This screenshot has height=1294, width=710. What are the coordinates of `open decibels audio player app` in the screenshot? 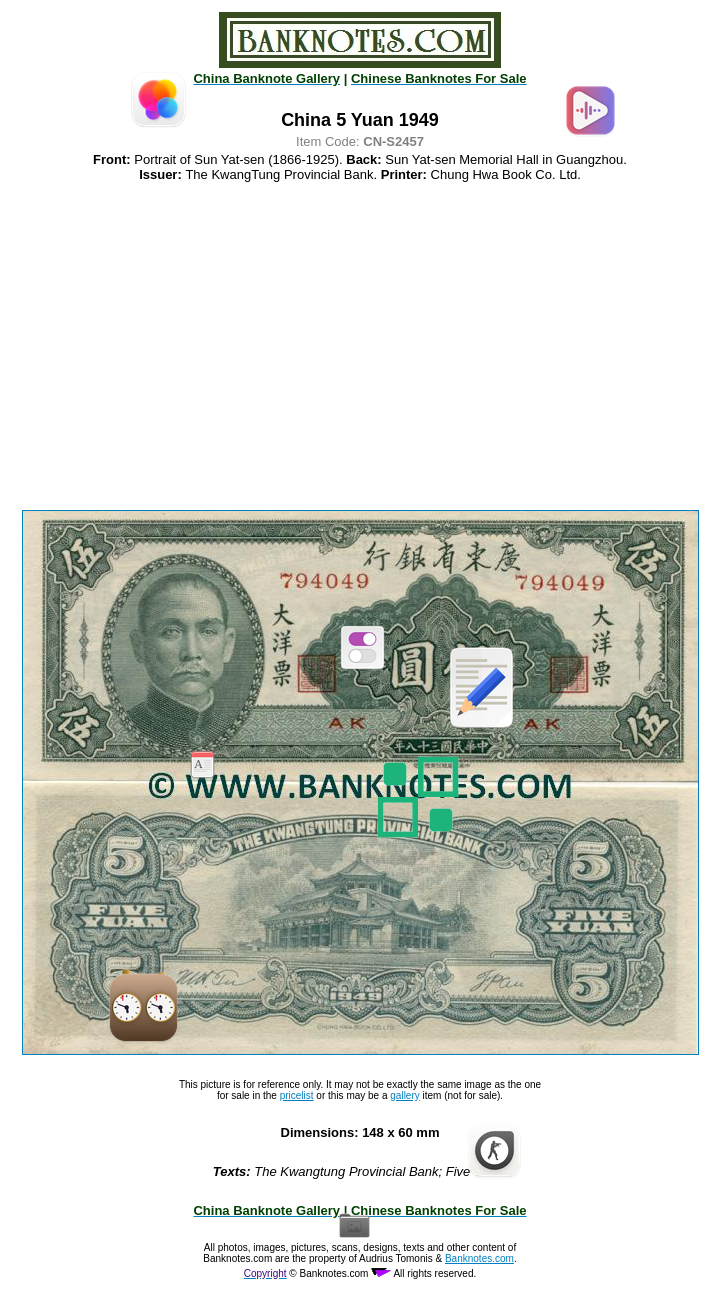 It's located at (590, 110).